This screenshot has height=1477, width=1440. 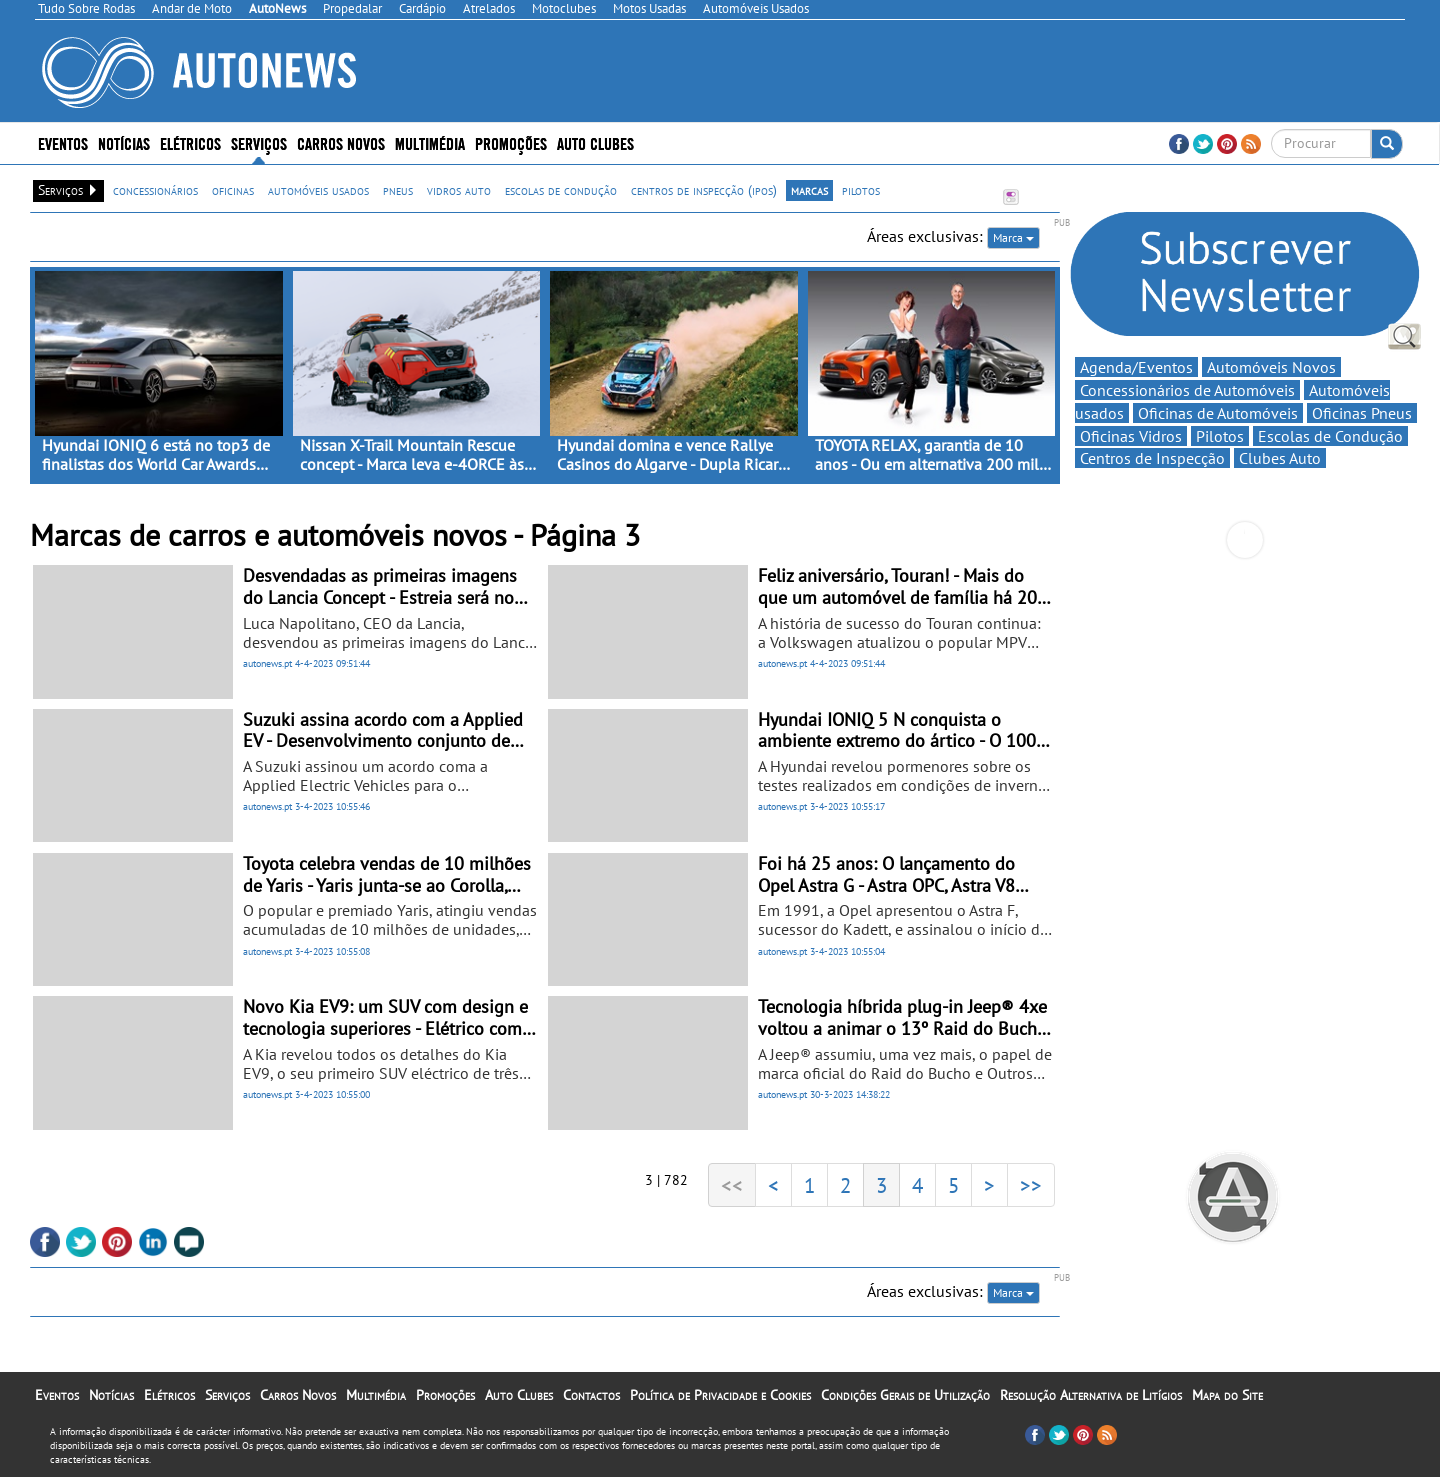 What do you see at coordinates (1011, 197) in the screenshot?
I see `open unity tweak tool settings` at bounding box center [1011, 197].